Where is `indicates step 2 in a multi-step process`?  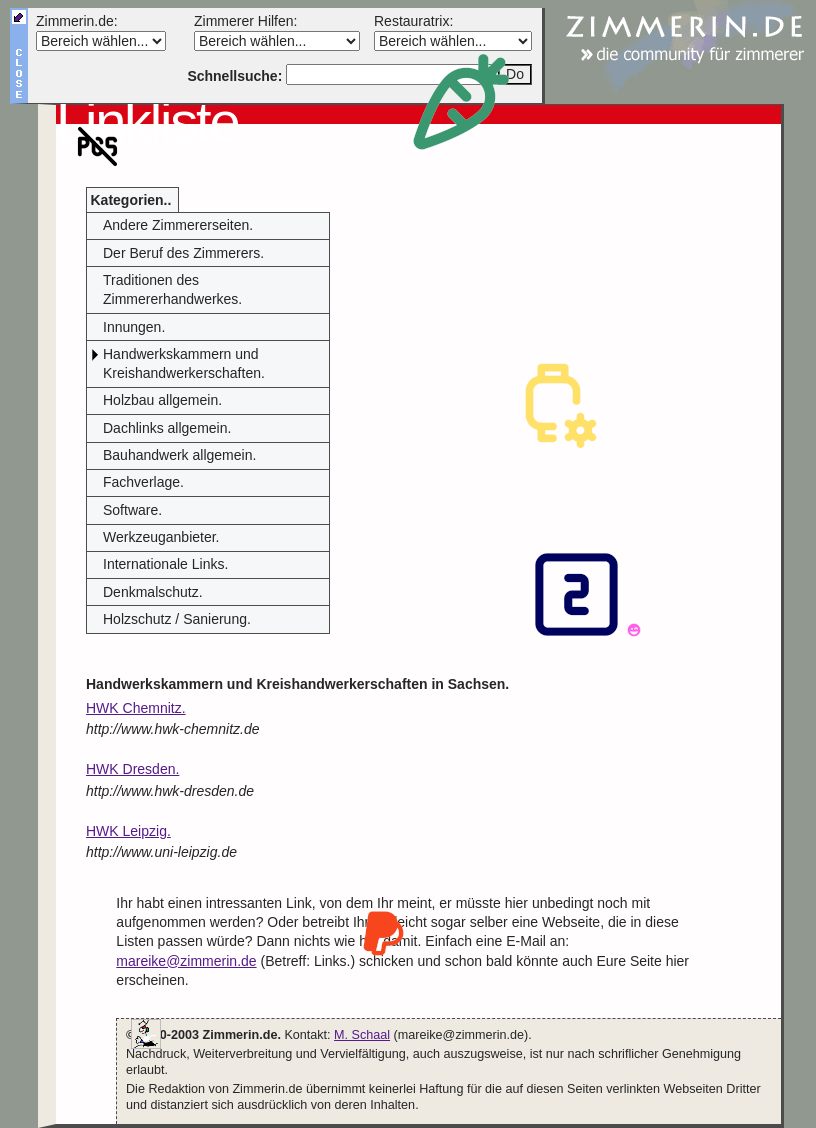
indicates step 2 in a multi-step process is located at coordinates (576, 594).